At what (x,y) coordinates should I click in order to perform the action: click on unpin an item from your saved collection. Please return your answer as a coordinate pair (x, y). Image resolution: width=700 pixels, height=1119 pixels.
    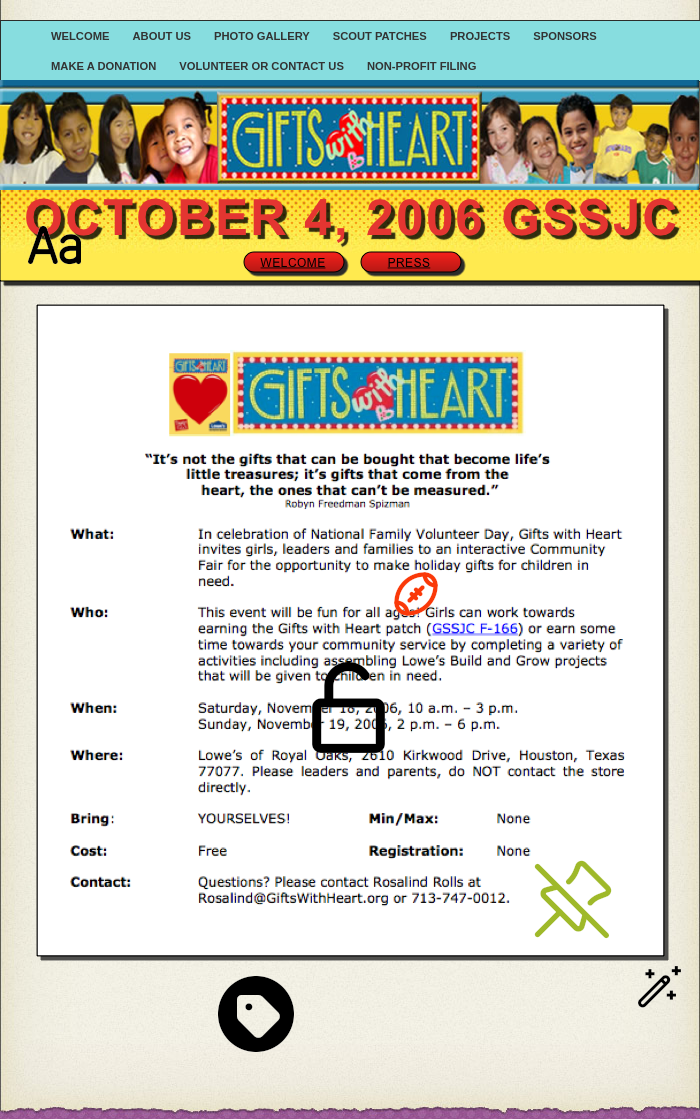
    Looking at the image, I should click on (571, 901).